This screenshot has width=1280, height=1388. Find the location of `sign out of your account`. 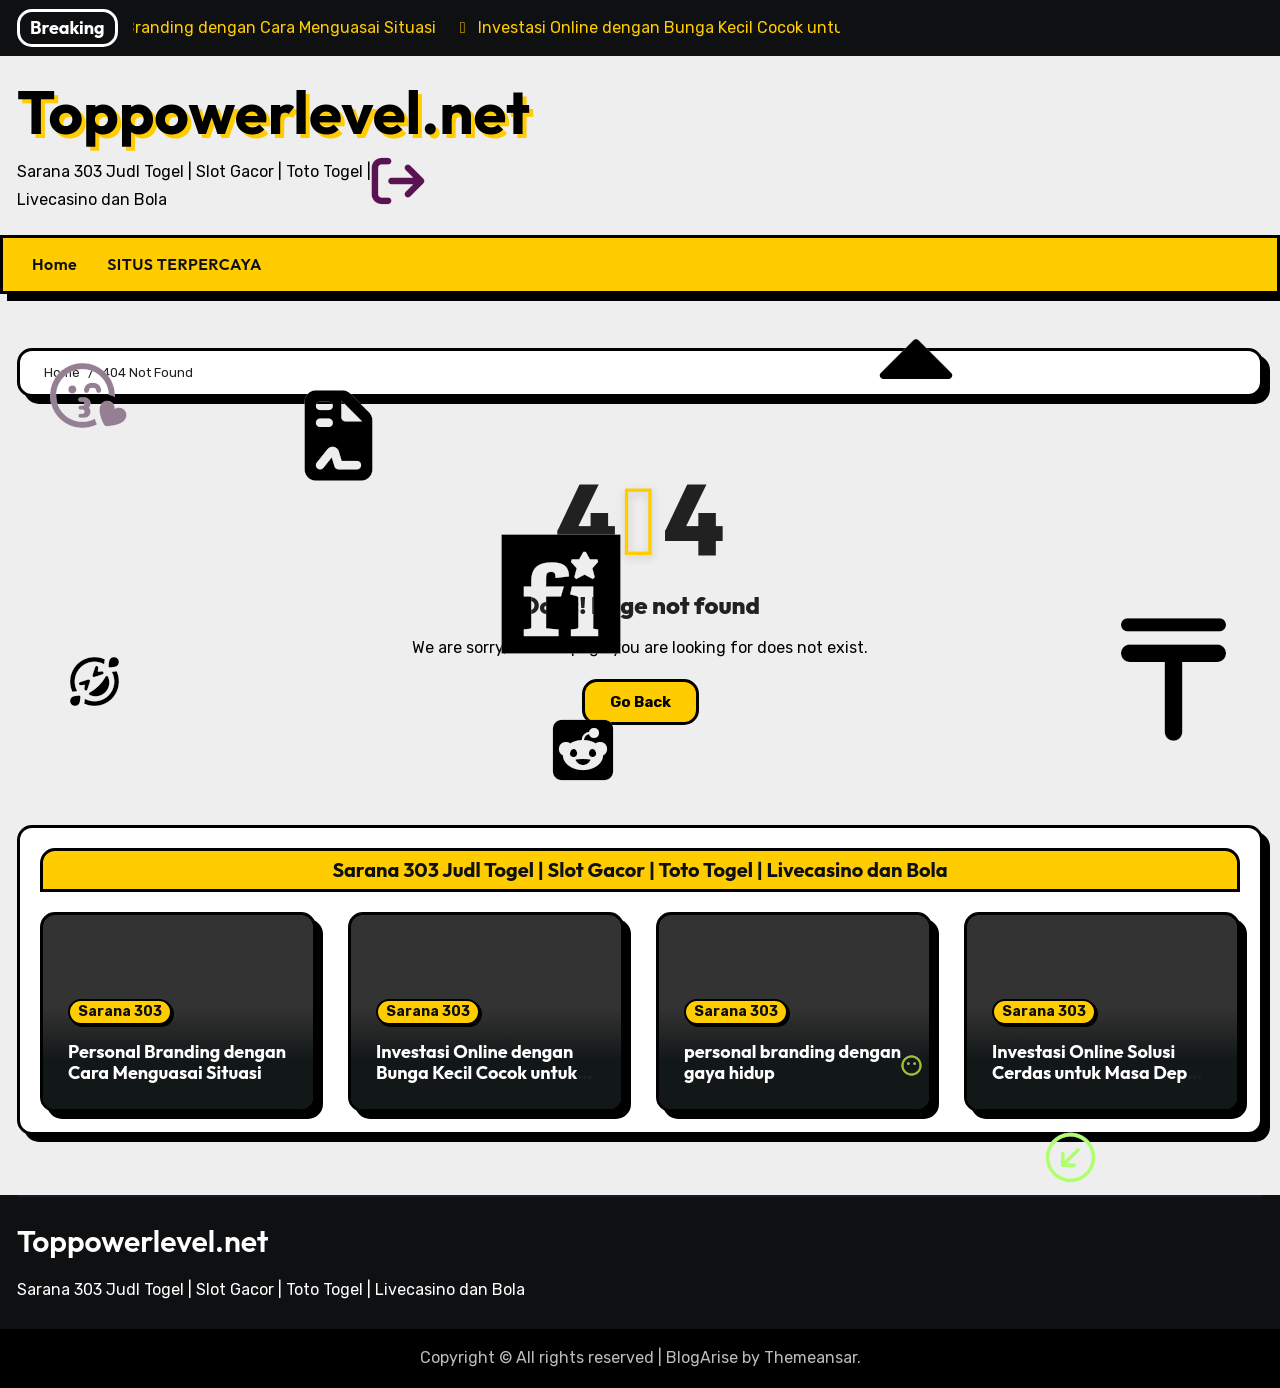

sign out of your account is located at coordinates (398, 181).